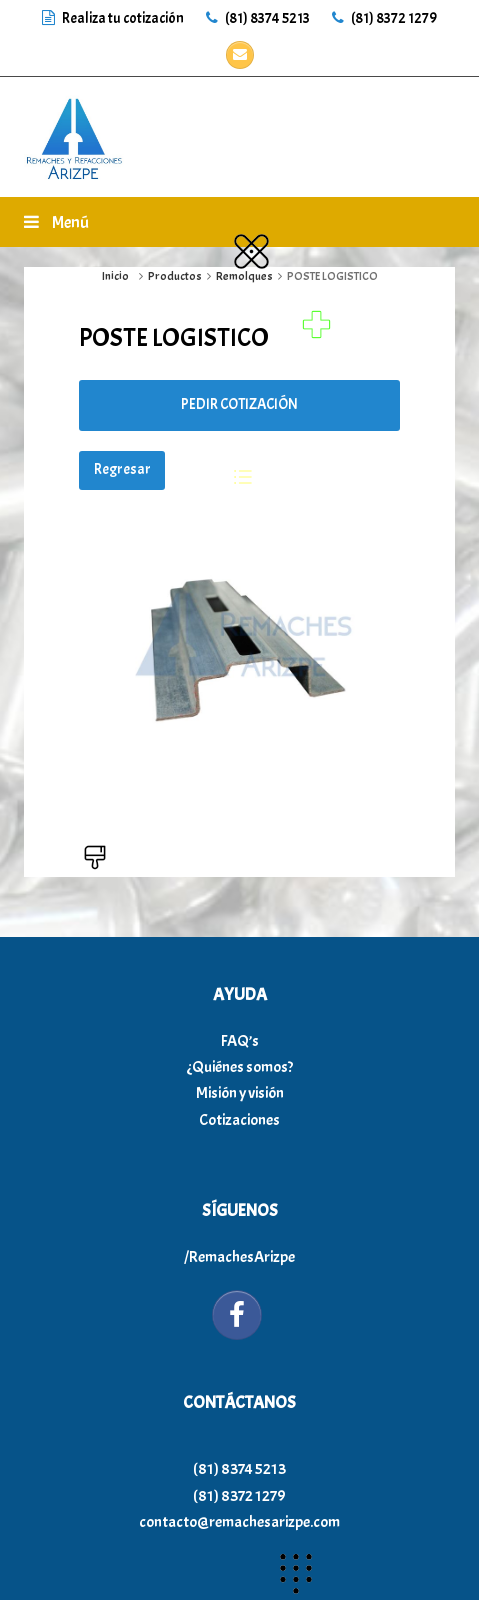 Image resolution: width=479 pixels, height=1600 pixels. What do you see at coordinates (296, 1573) in the screenshot?
I see `open numeric keypad for input` at bounding box center [296, 1573].